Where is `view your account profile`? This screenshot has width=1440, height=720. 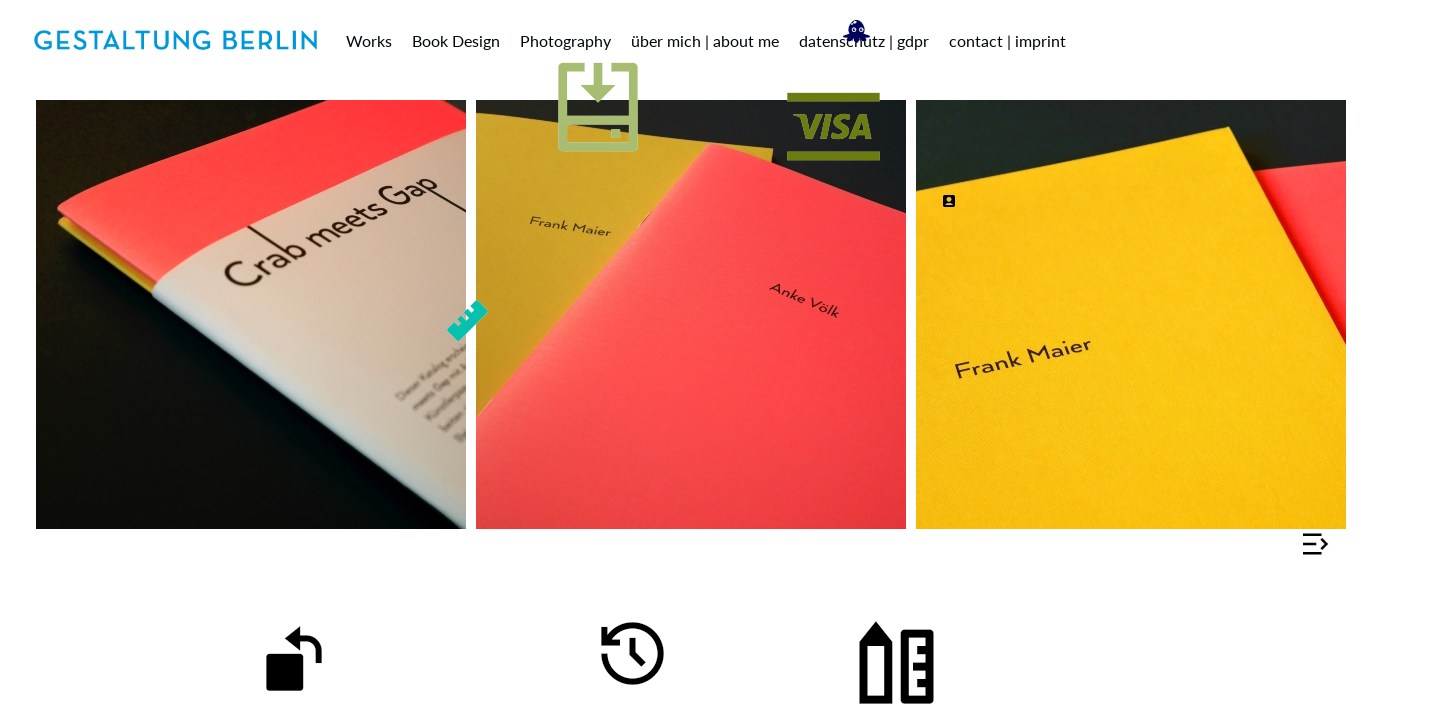
view your account profile is located at coordinates (949, 201).